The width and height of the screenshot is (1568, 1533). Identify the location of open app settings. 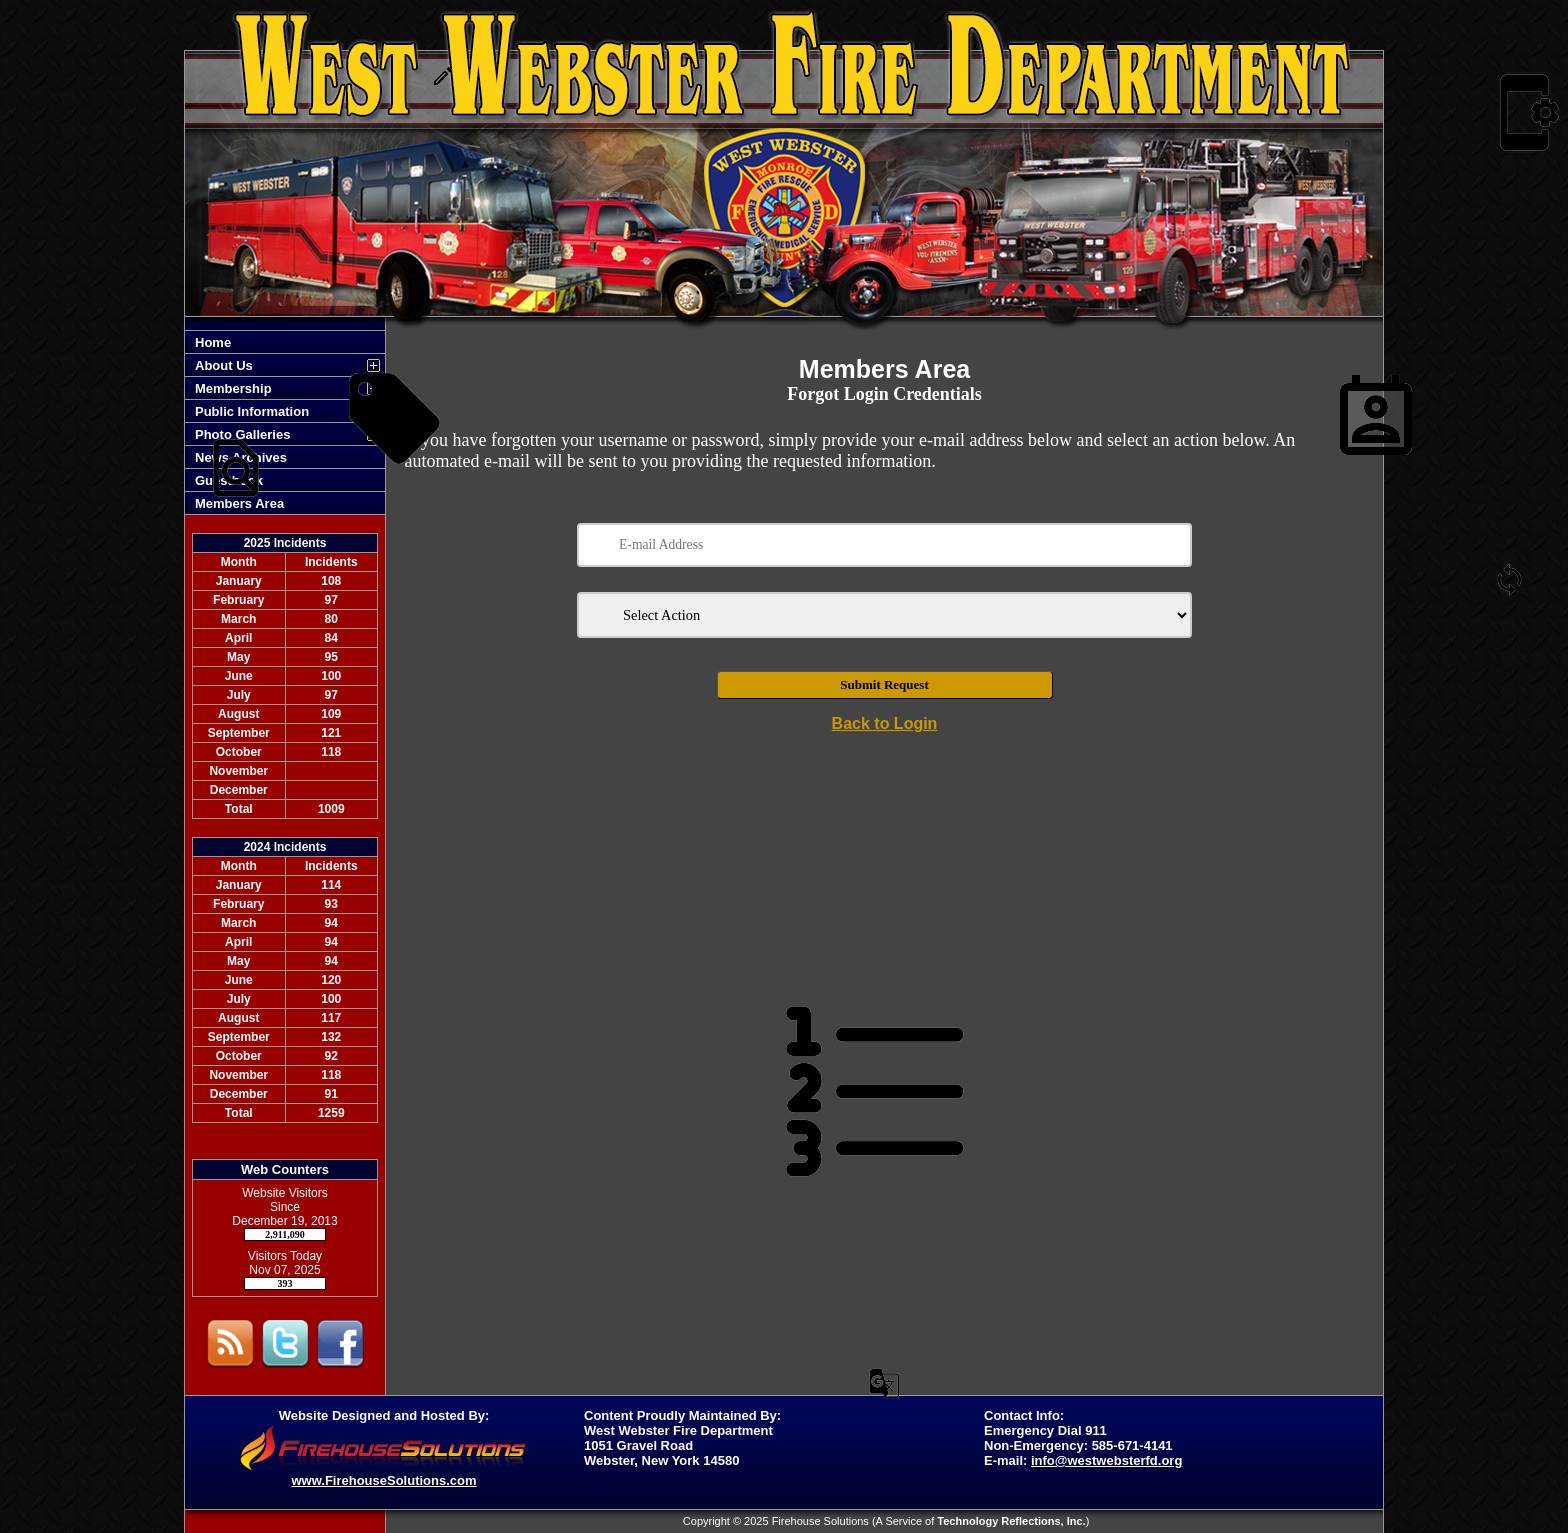
(1524, 112).